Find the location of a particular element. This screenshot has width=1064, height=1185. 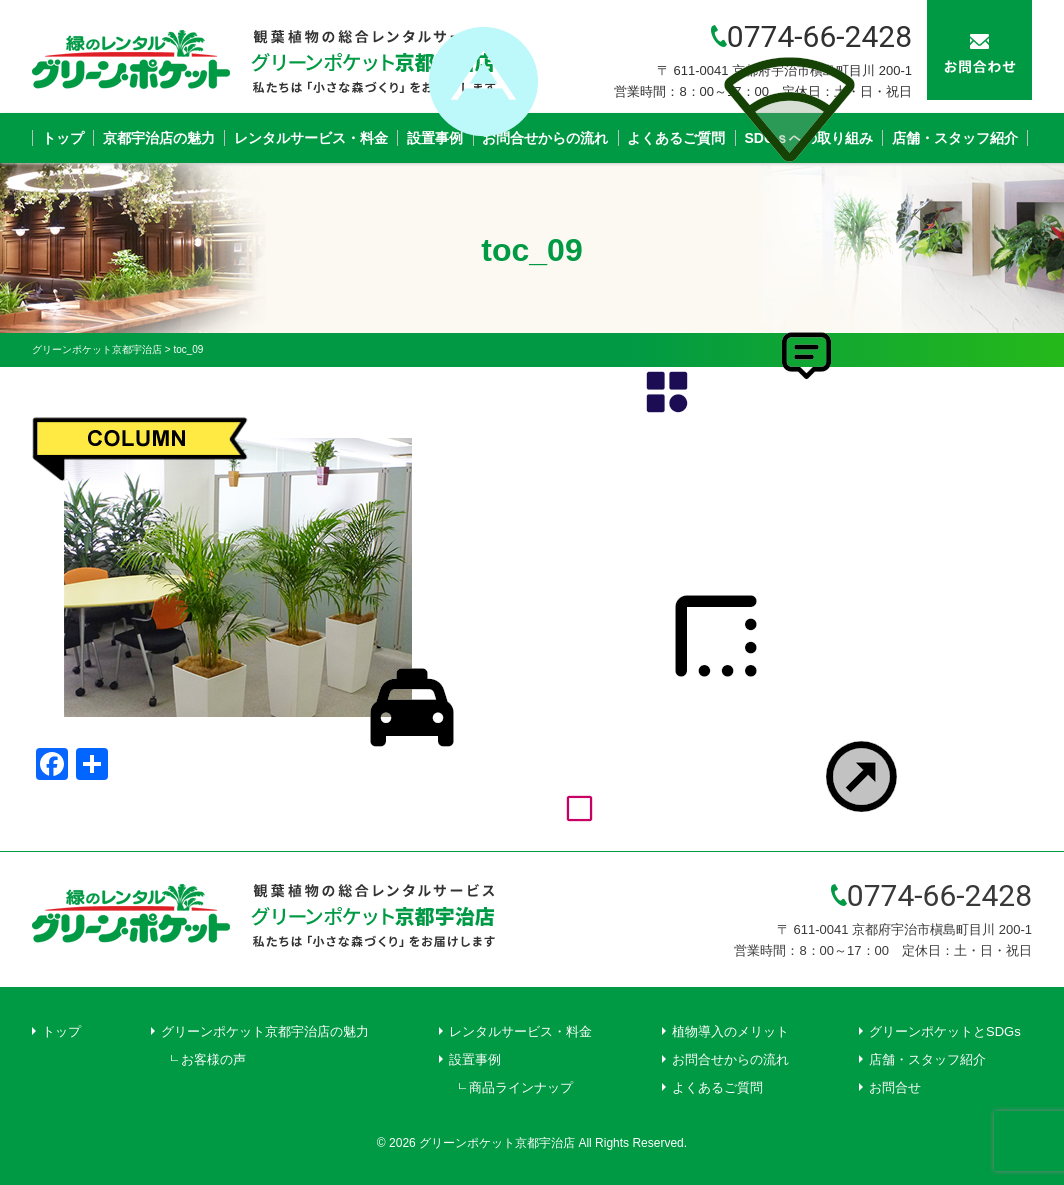

browse categories or sections is located at coordinates (667, 392).